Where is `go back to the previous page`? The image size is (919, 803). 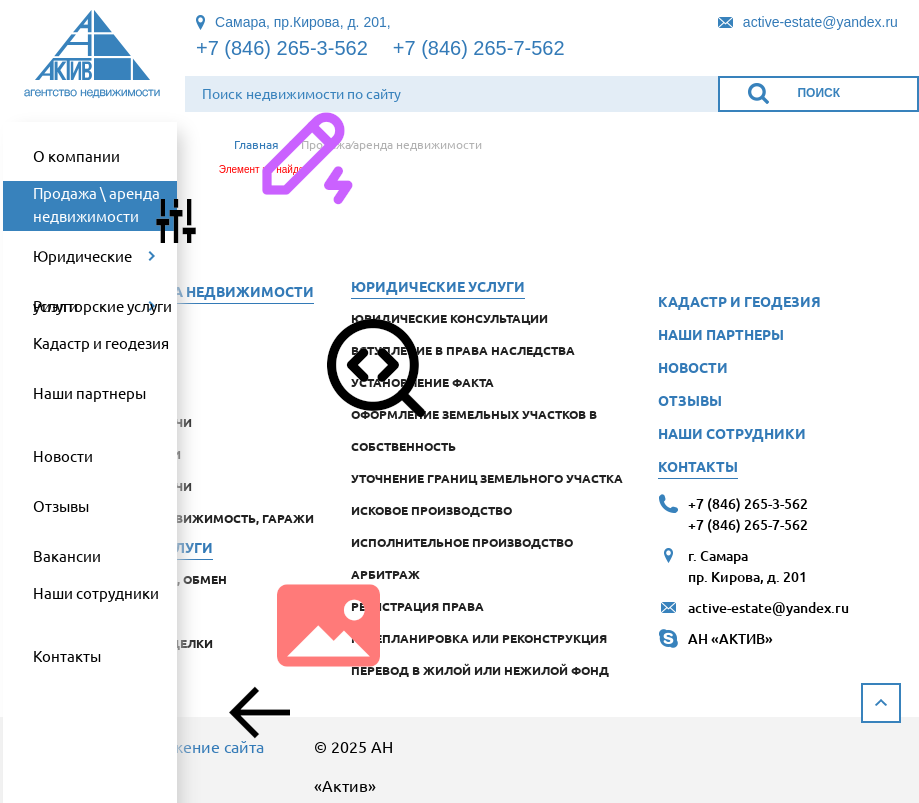 go back to the previous page is located at coordinates (259, 712).